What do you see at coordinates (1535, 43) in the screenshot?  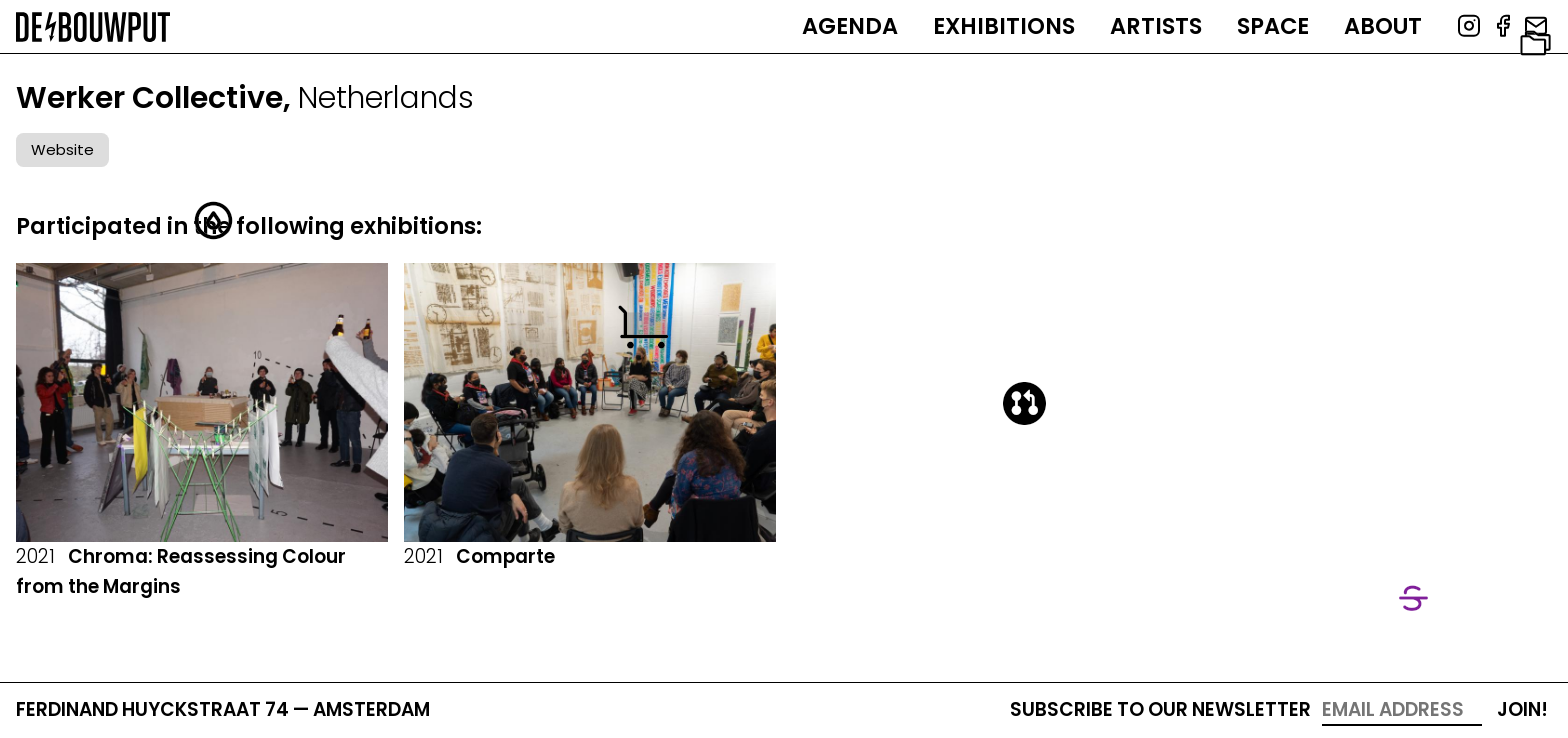 I see `browse all folders` at bounding box center [1535, 43].